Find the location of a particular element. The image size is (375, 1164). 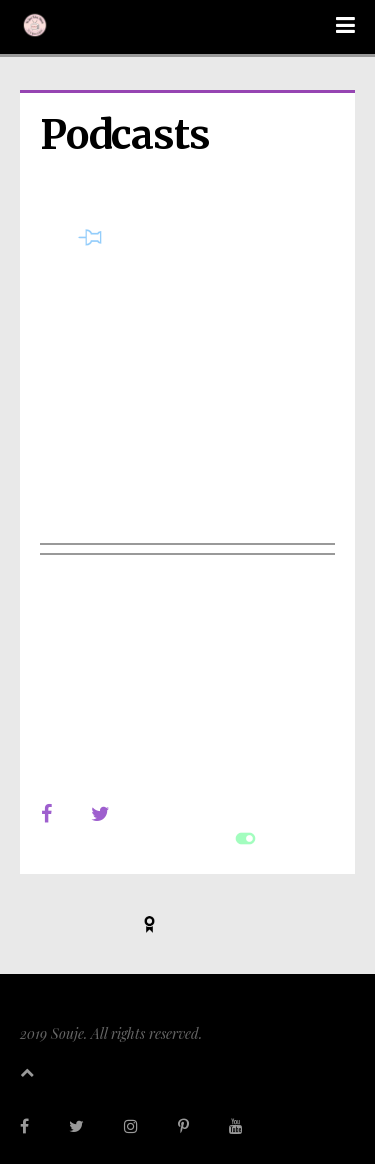

toggle switch in the on position is located at coordinates (245, 838).